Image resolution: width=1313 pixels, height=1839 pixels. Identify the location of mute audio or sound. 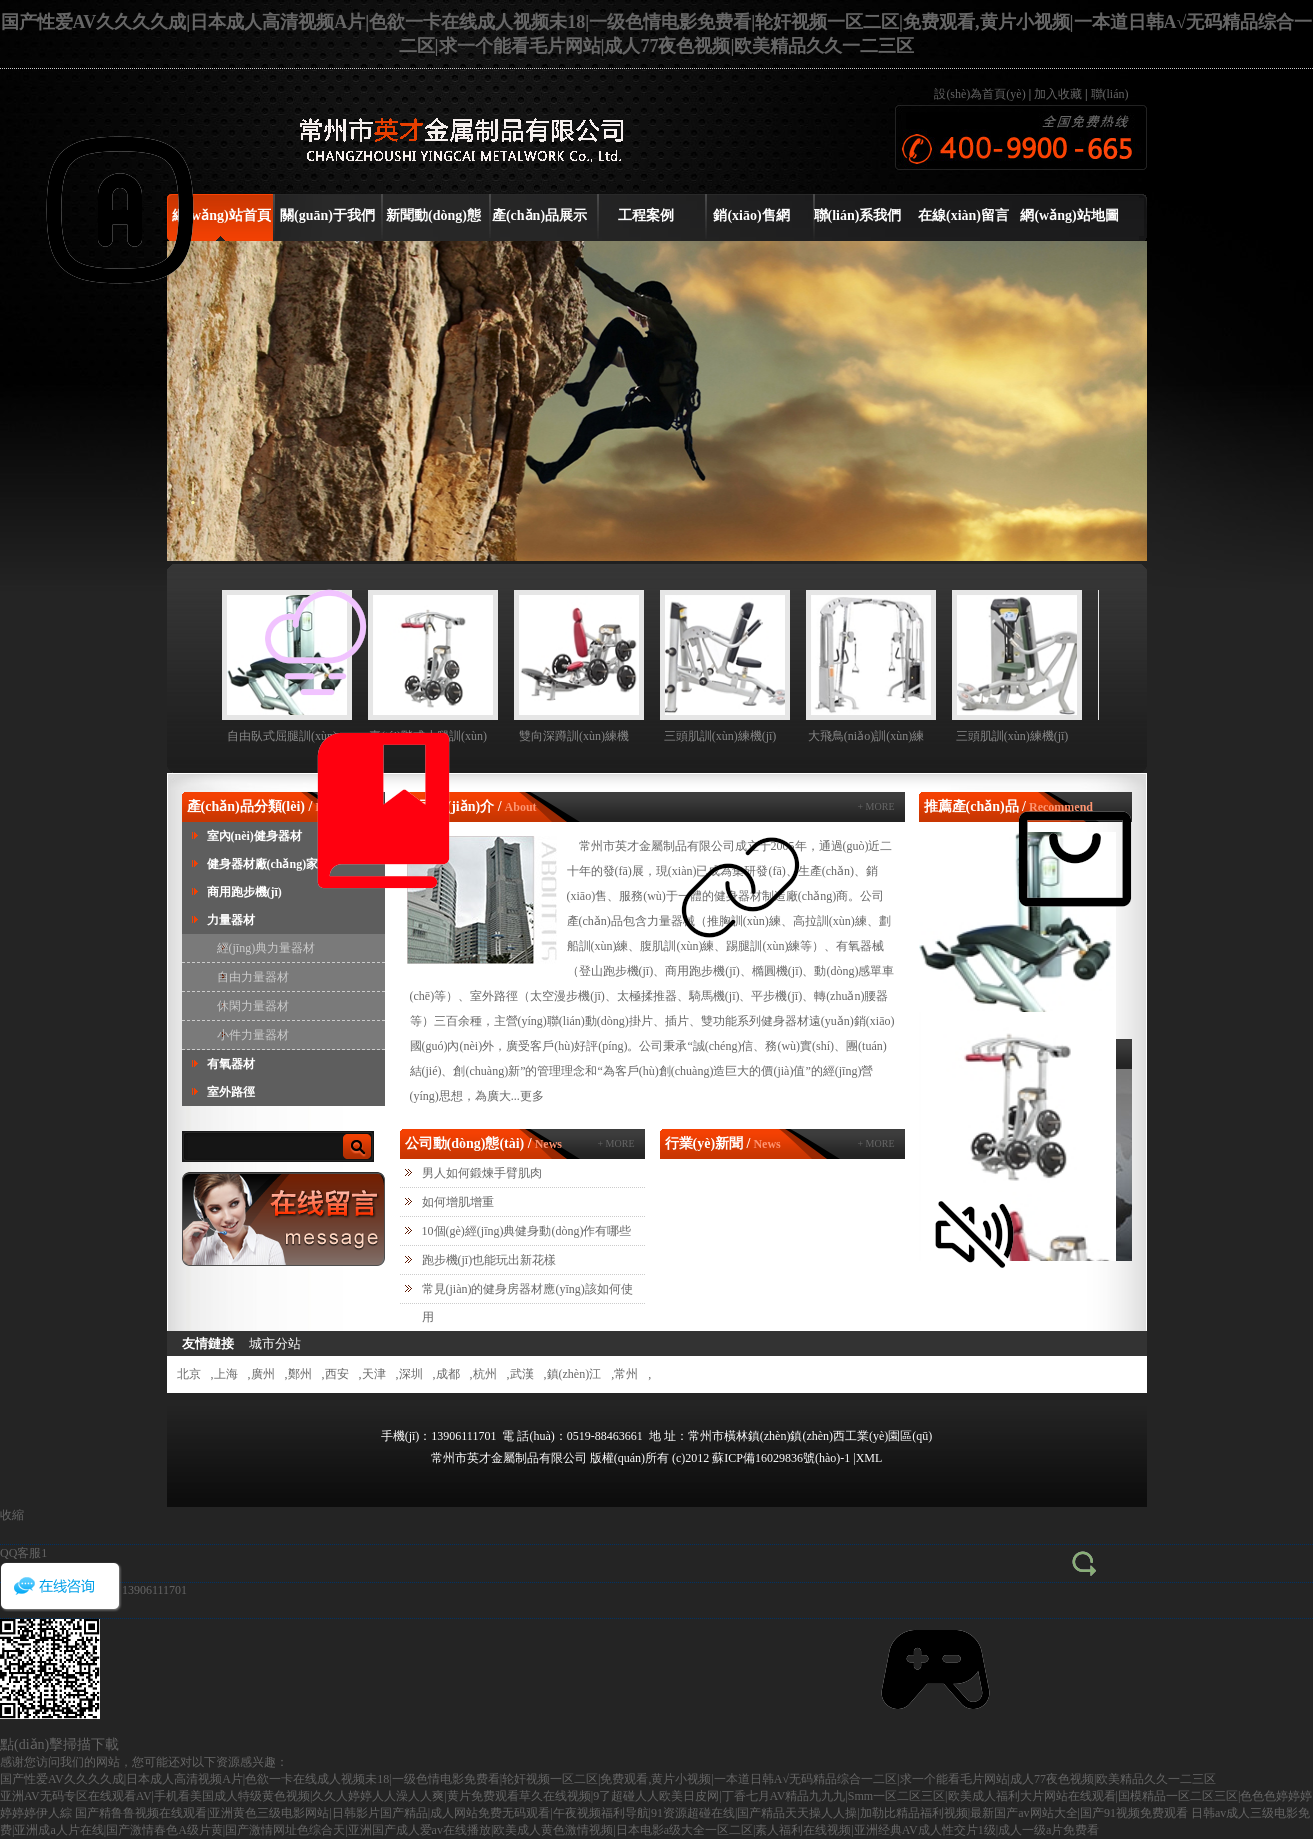
(974, 1234).